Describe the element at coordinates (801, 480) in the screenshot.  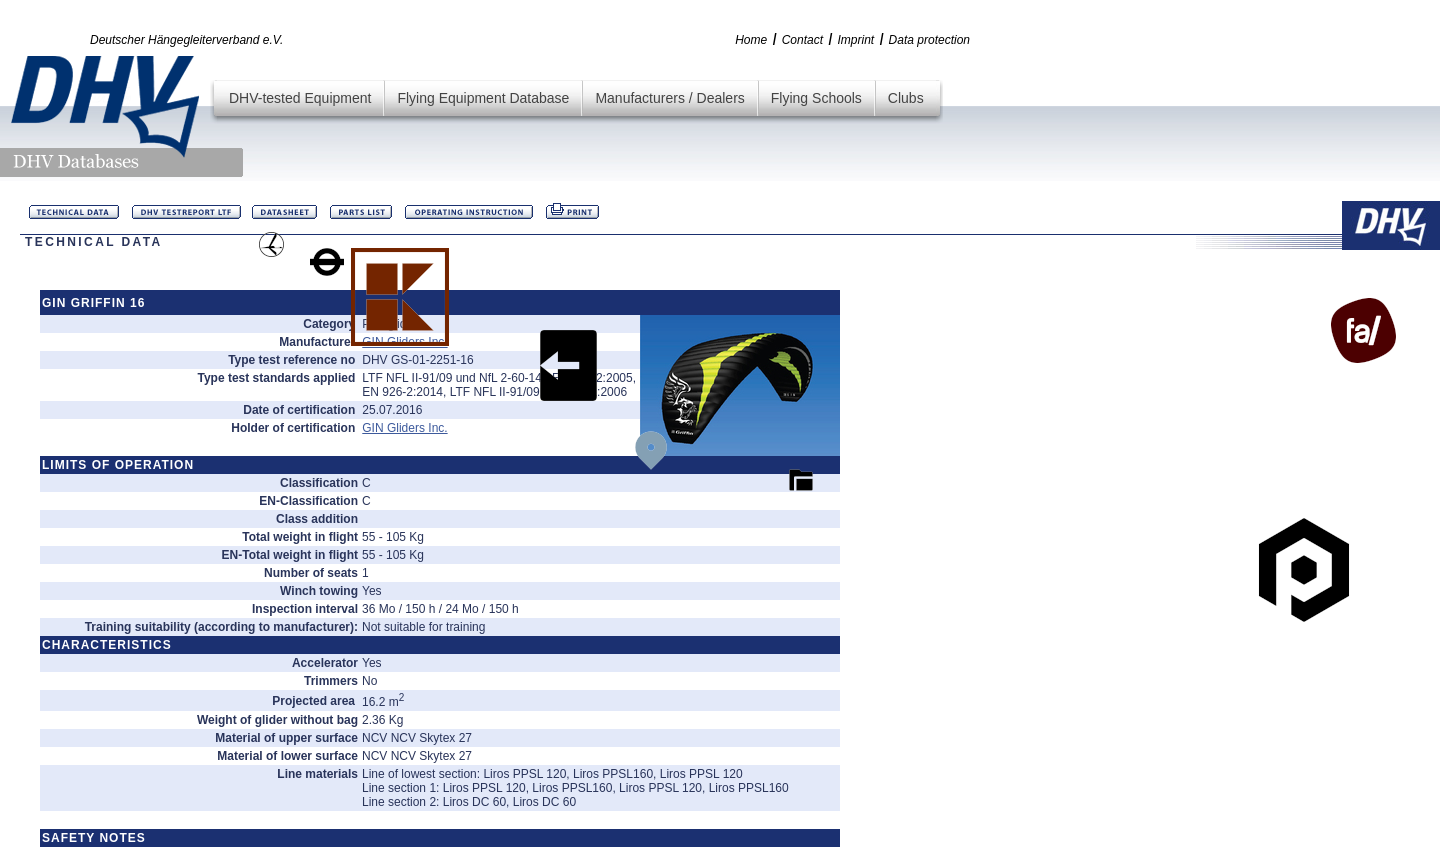
I see `open folder to view files` at that location.